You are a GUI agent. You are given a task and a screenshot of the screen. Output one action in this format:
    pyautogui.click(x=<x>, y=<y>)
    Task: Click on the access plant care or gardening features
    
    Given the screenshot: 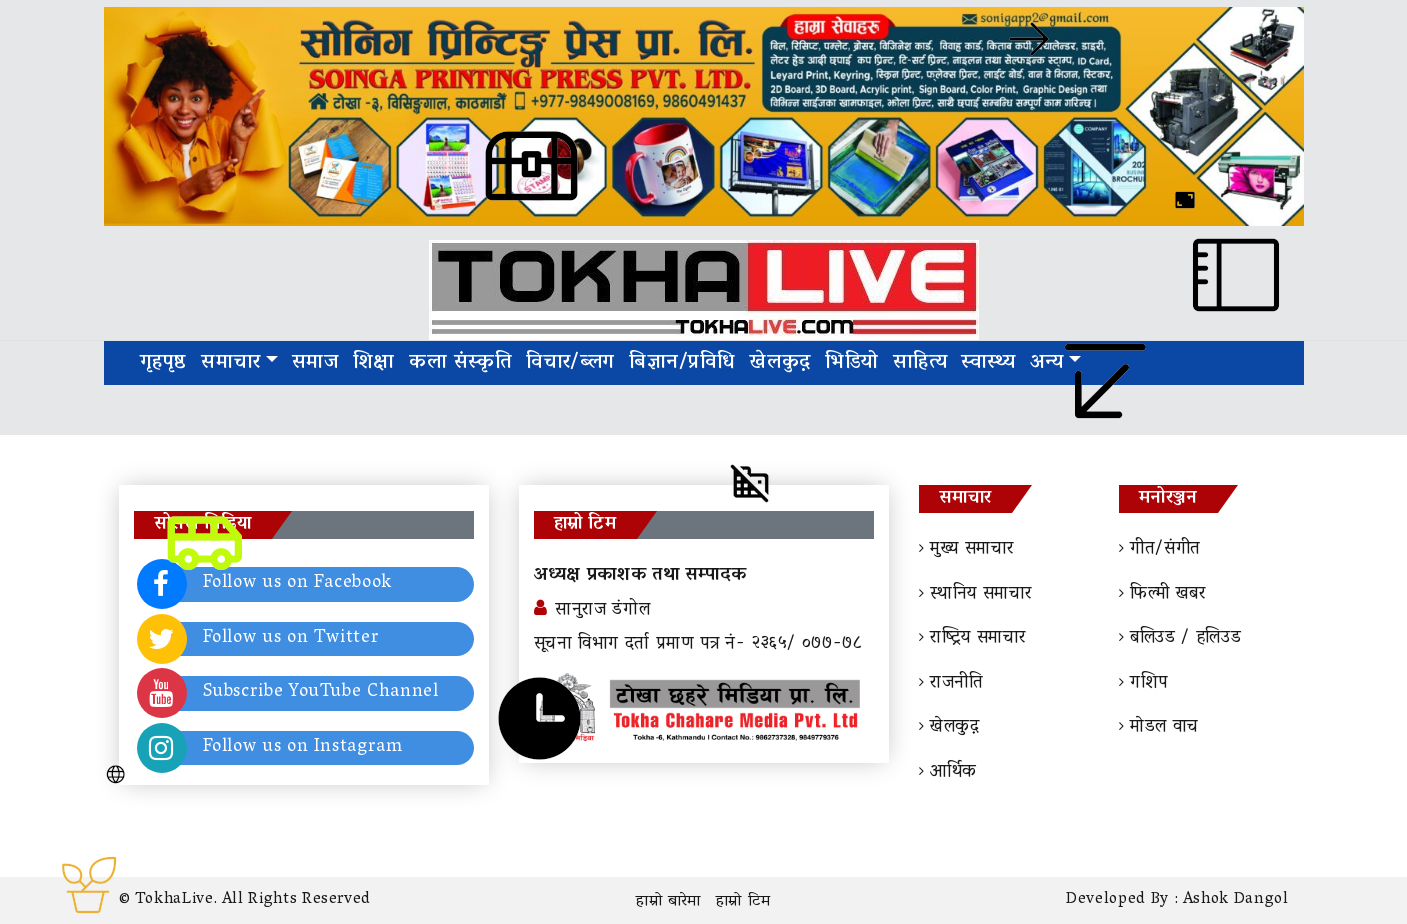 What is the action you would take?
    pyautogui.click(x=88, y=885)
    